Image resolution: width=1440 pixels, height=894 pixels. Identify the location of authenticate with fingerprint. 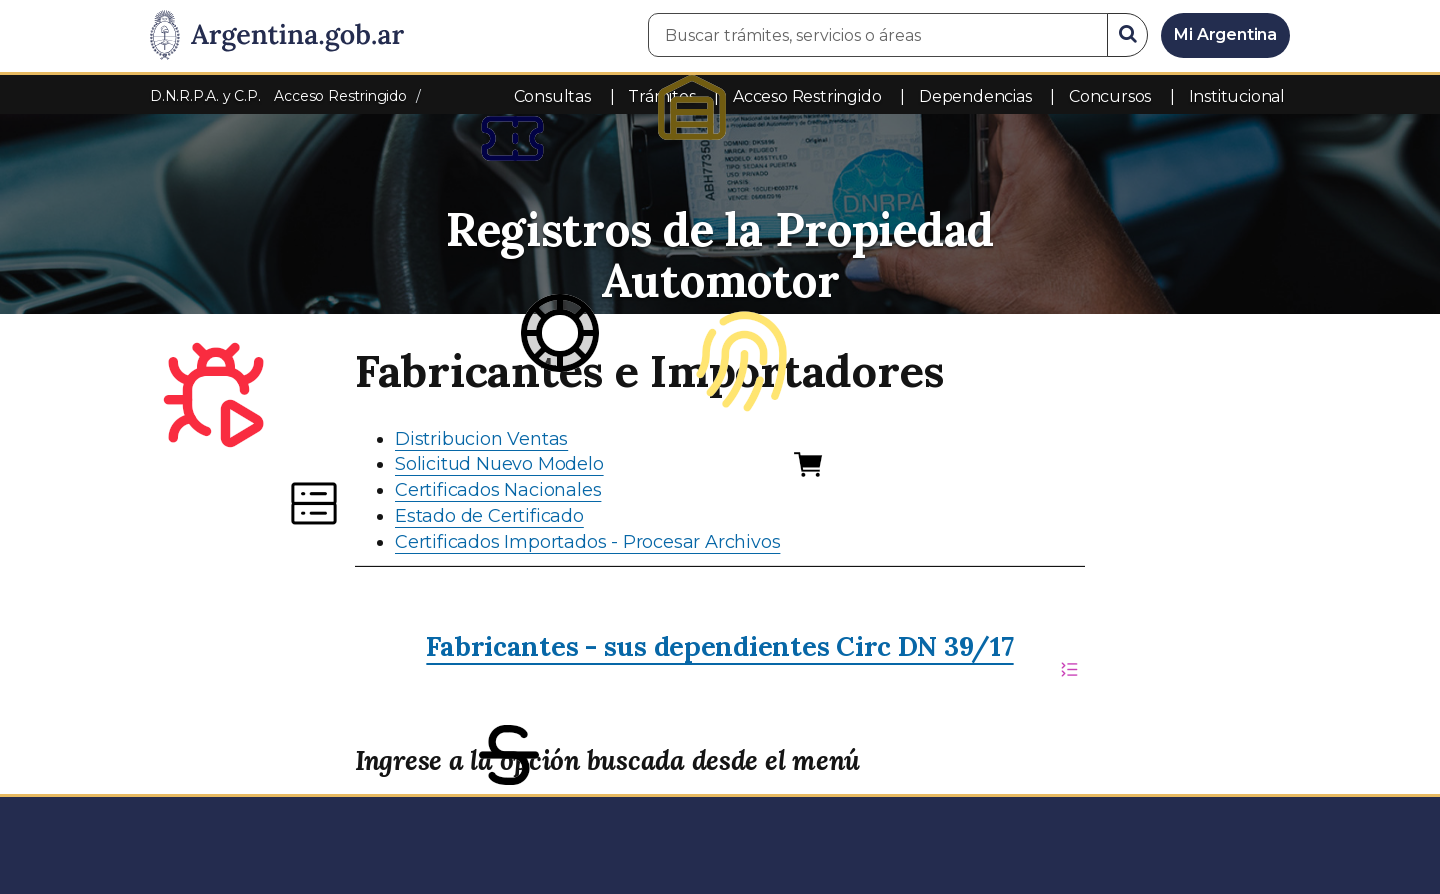
(744, 361).